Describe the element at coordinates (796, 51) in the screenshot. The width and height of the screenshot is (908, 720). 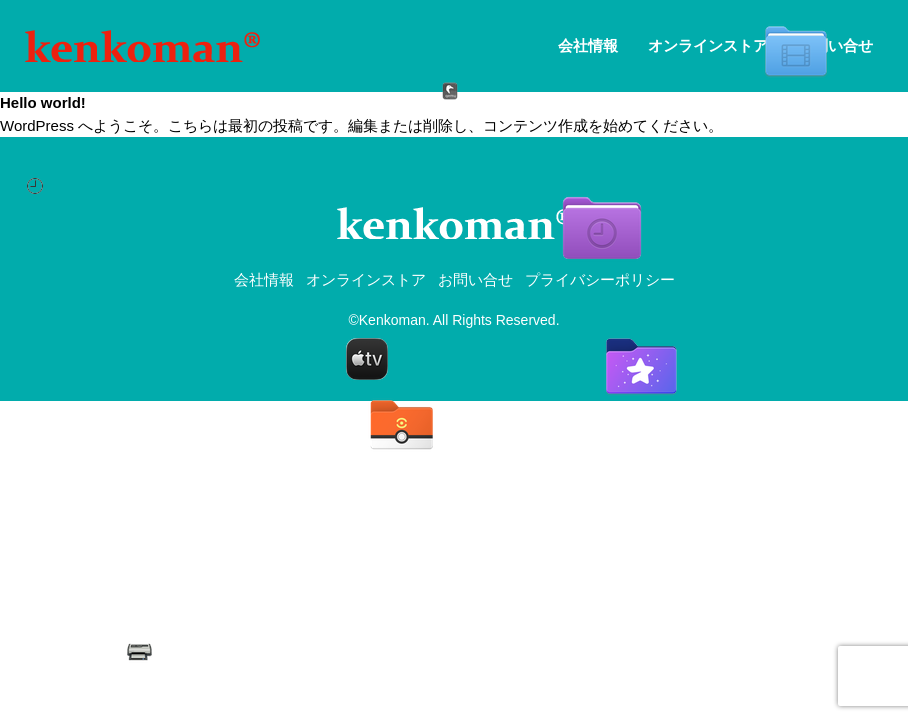
I see `open your movies folder` at that location.